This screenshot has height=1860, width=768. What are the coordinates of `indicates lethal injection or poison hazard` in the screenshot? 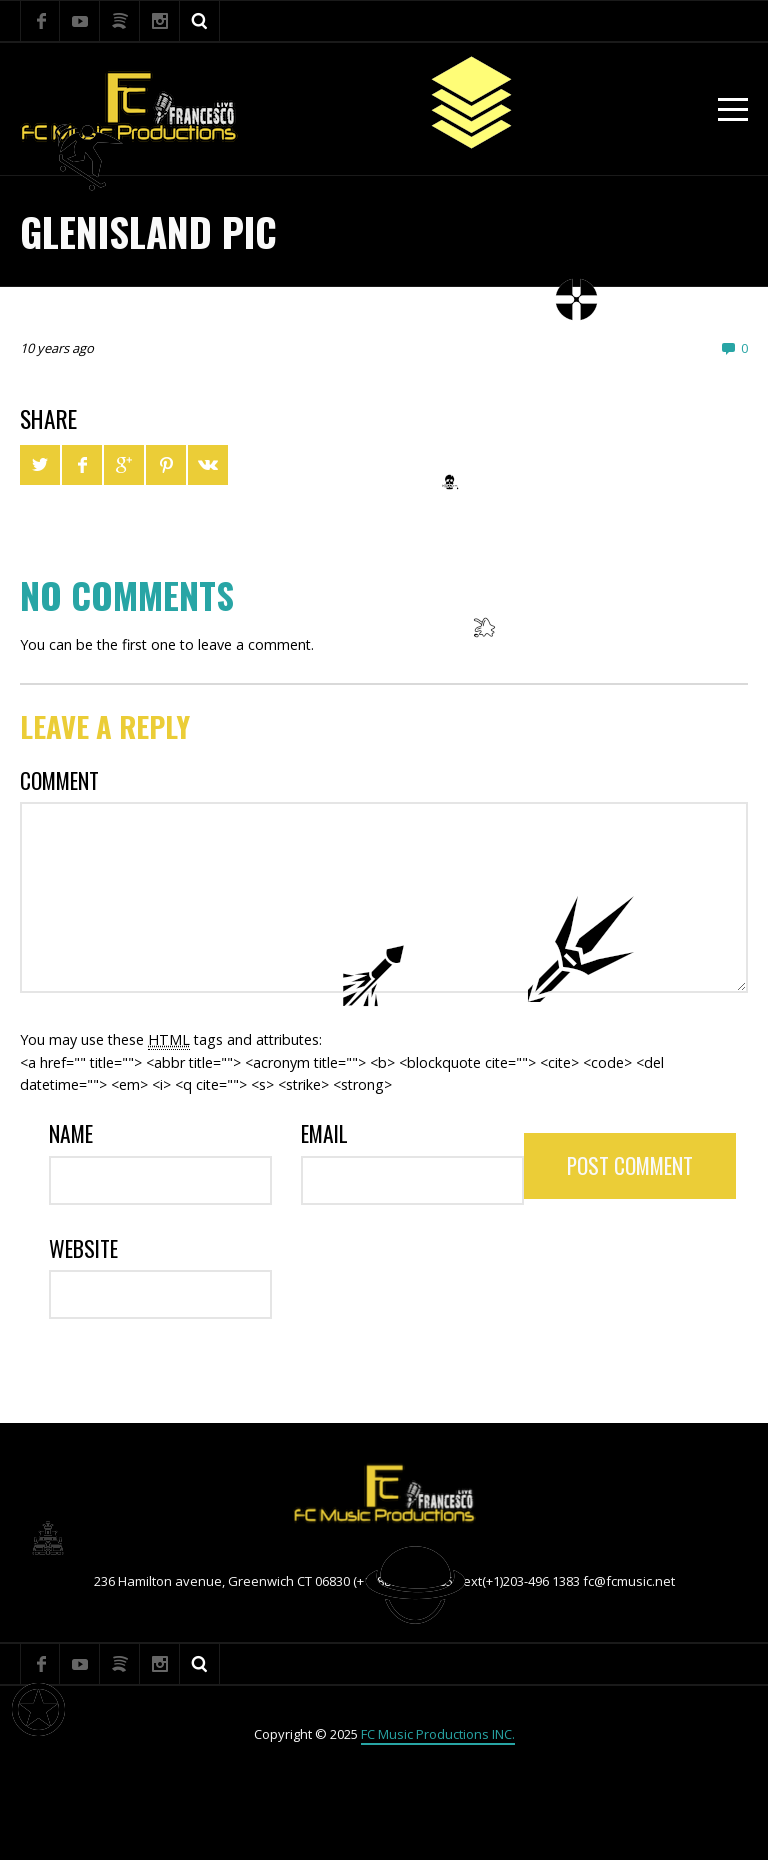 It's located at (450, 482).